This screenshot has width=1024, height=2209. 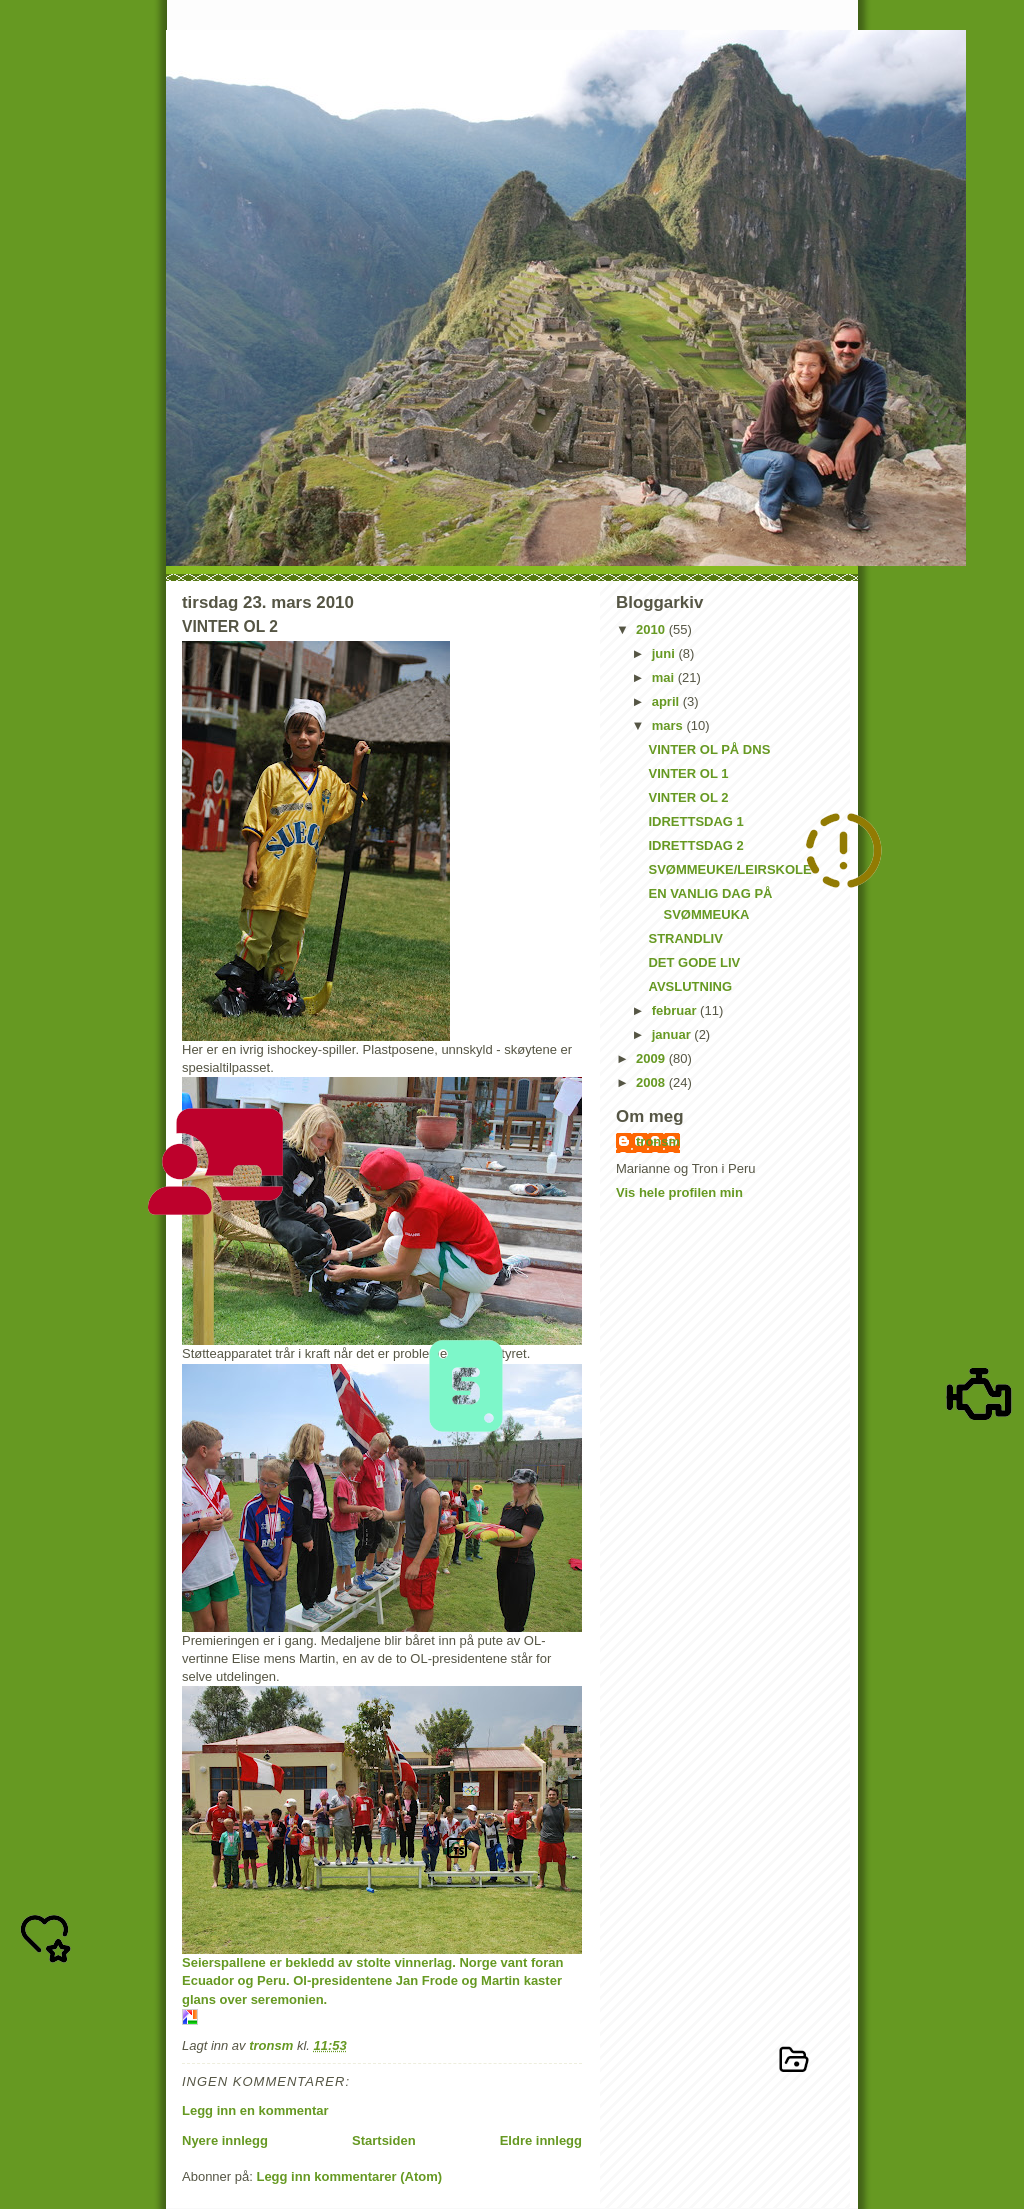 What do you see at coordinates (219, 1158) in the screenshot?
I see `access teaching or presentation tools` at bounding box center [219, 1158].